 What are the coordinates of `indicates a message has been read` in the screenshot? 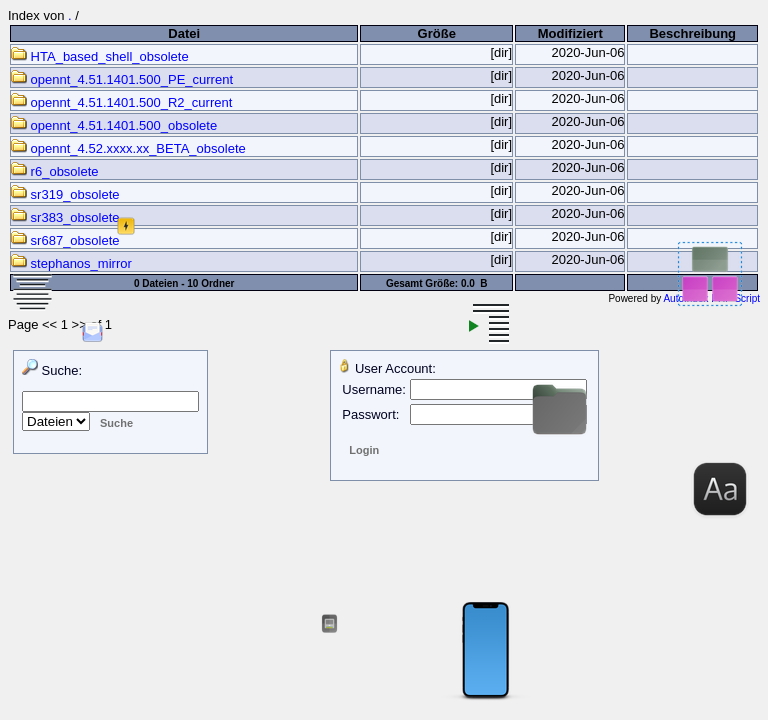 It's located at (92, 332).